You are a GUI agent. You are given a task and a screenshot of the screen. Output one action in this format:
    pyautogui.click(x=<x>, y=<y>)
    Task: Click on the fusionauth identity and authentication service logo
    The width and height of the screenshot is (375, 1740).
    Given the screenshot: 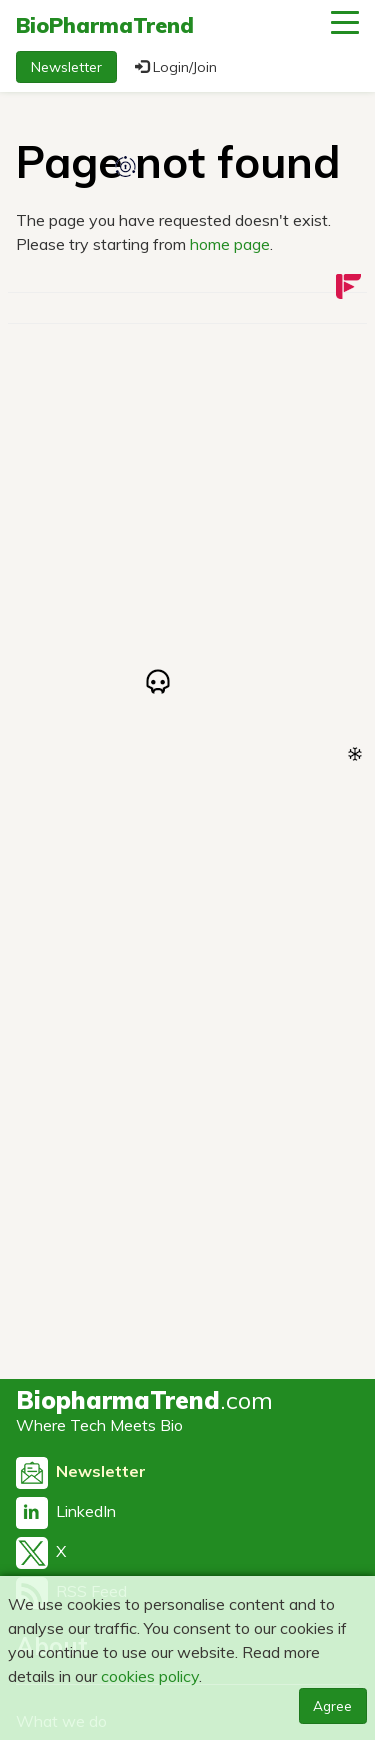 What is the action you would take?
    pyautogui.click(x=125, y=166)
    